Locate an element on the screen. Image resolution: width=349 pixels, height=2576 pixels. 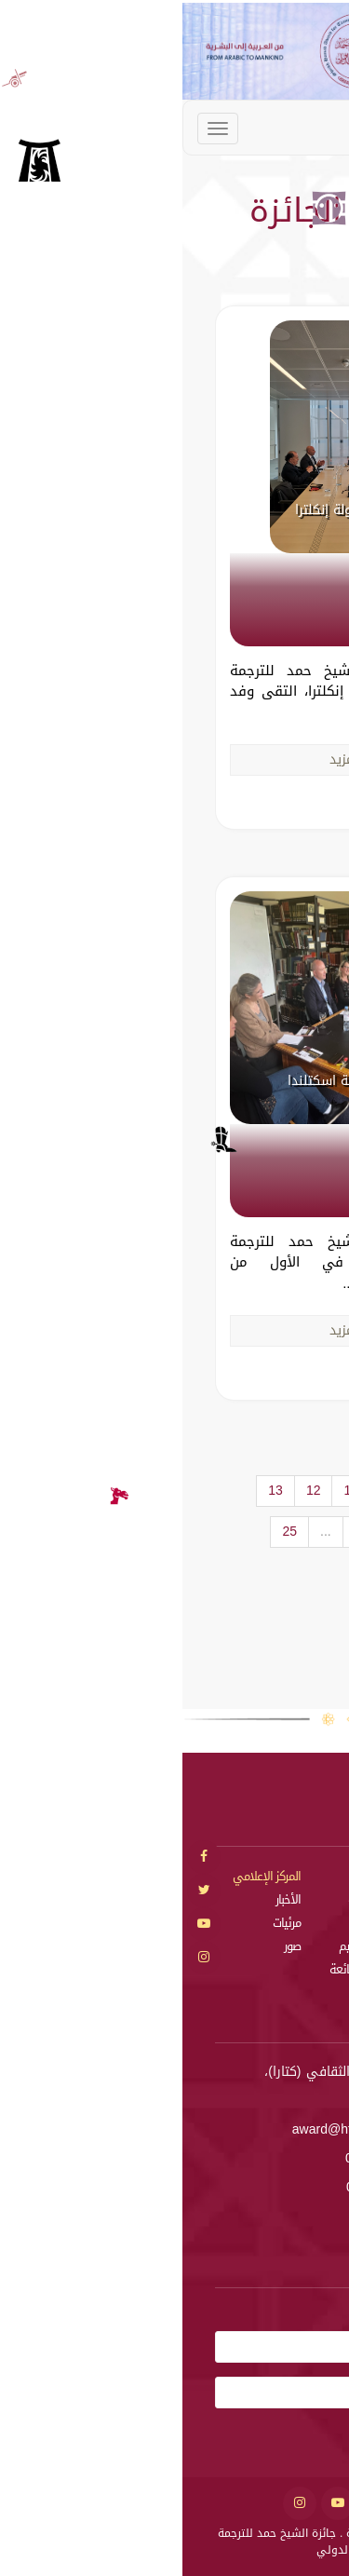
artillery unit or weapon in a strategy game is located at coordinates (15, 75).